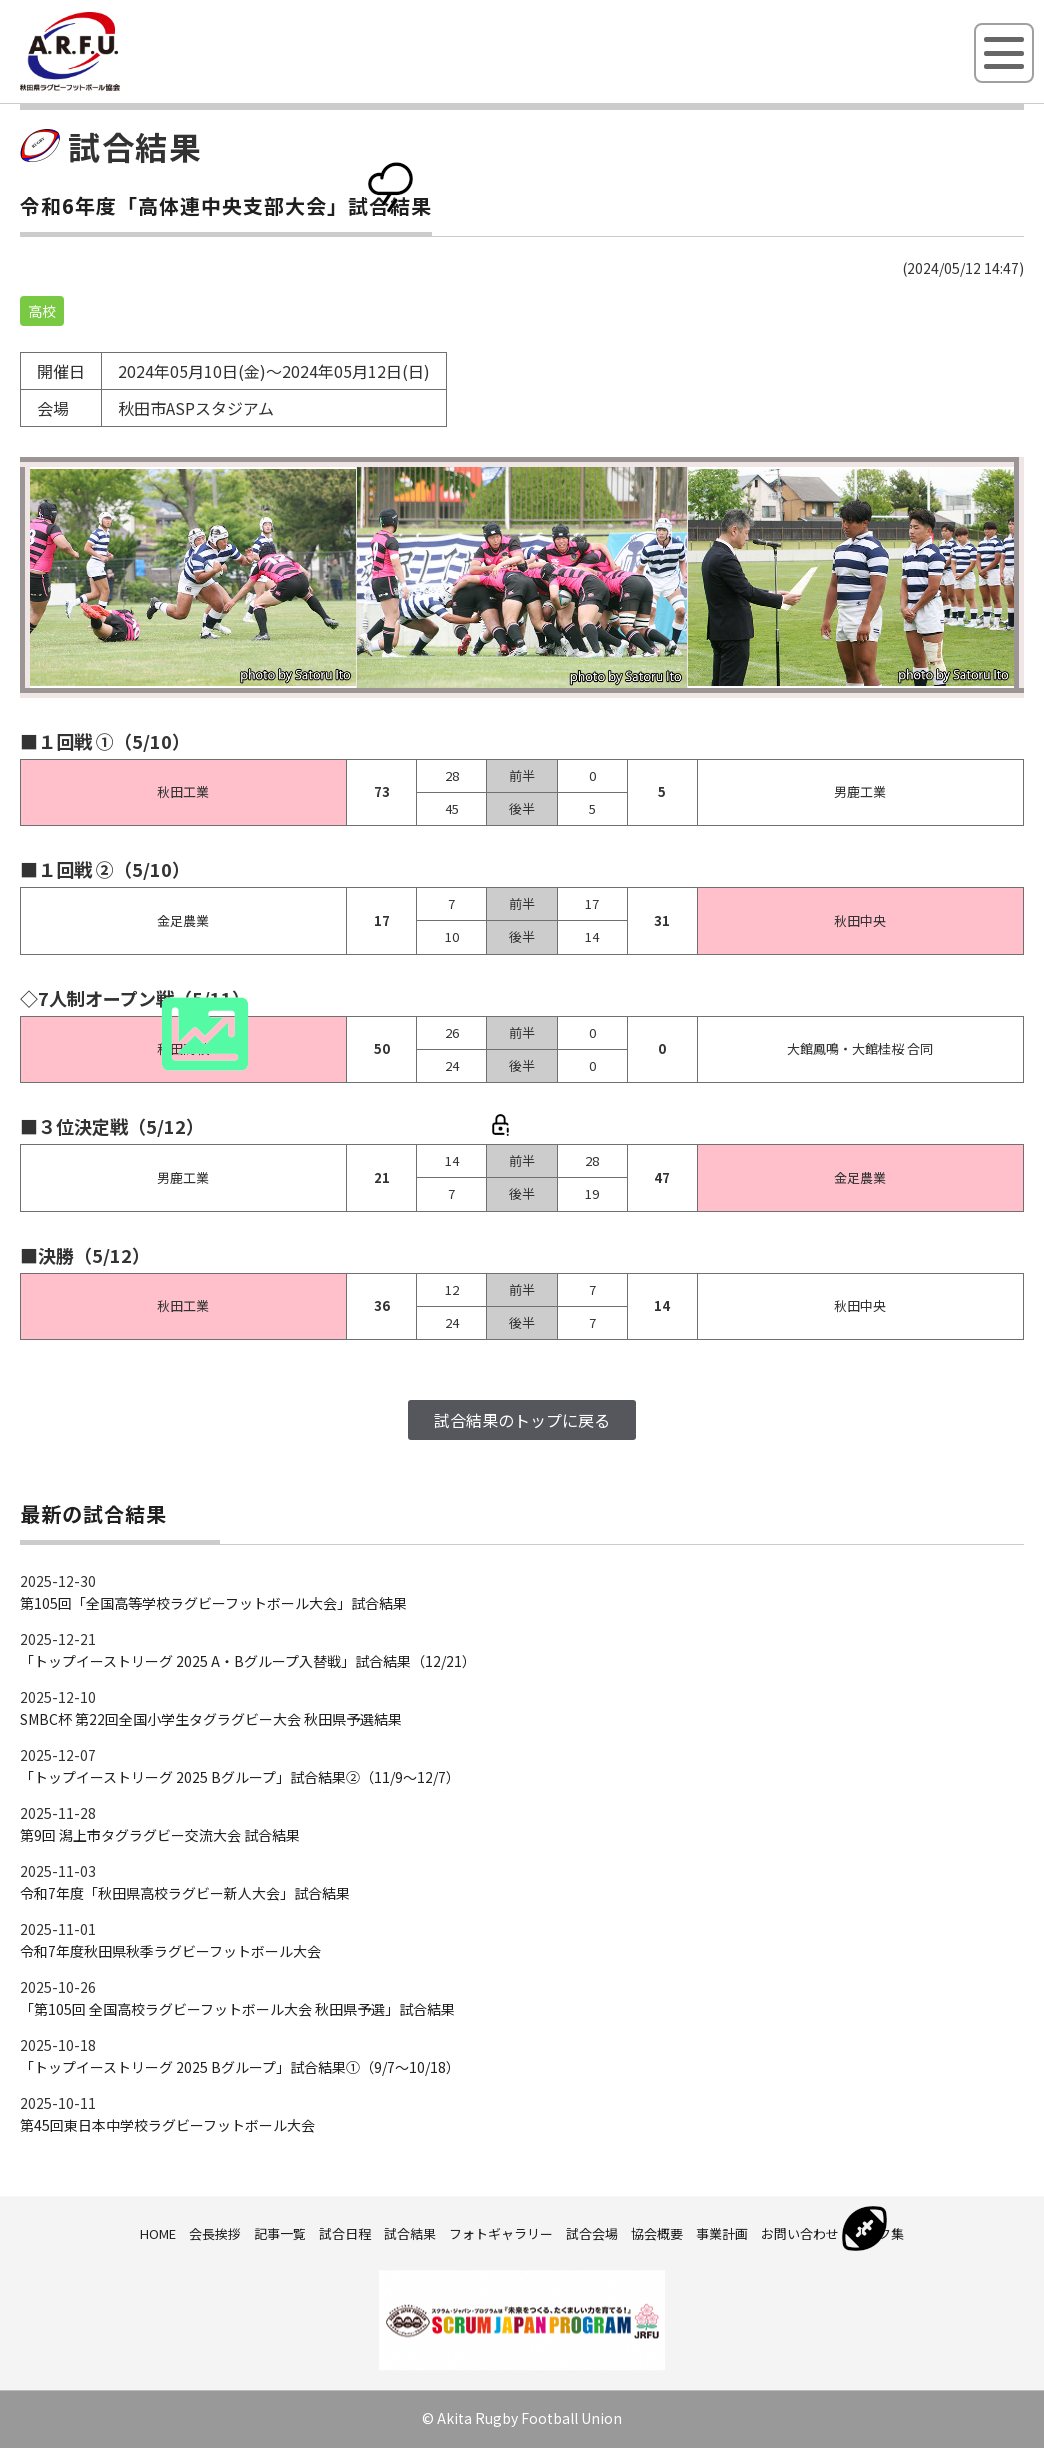 Image resolution: width=1044 pixels, height=2448 pixels. Describe the element at coordinates (864, 2228) in the screenshot. I see `access sports scores and updates` at that location.